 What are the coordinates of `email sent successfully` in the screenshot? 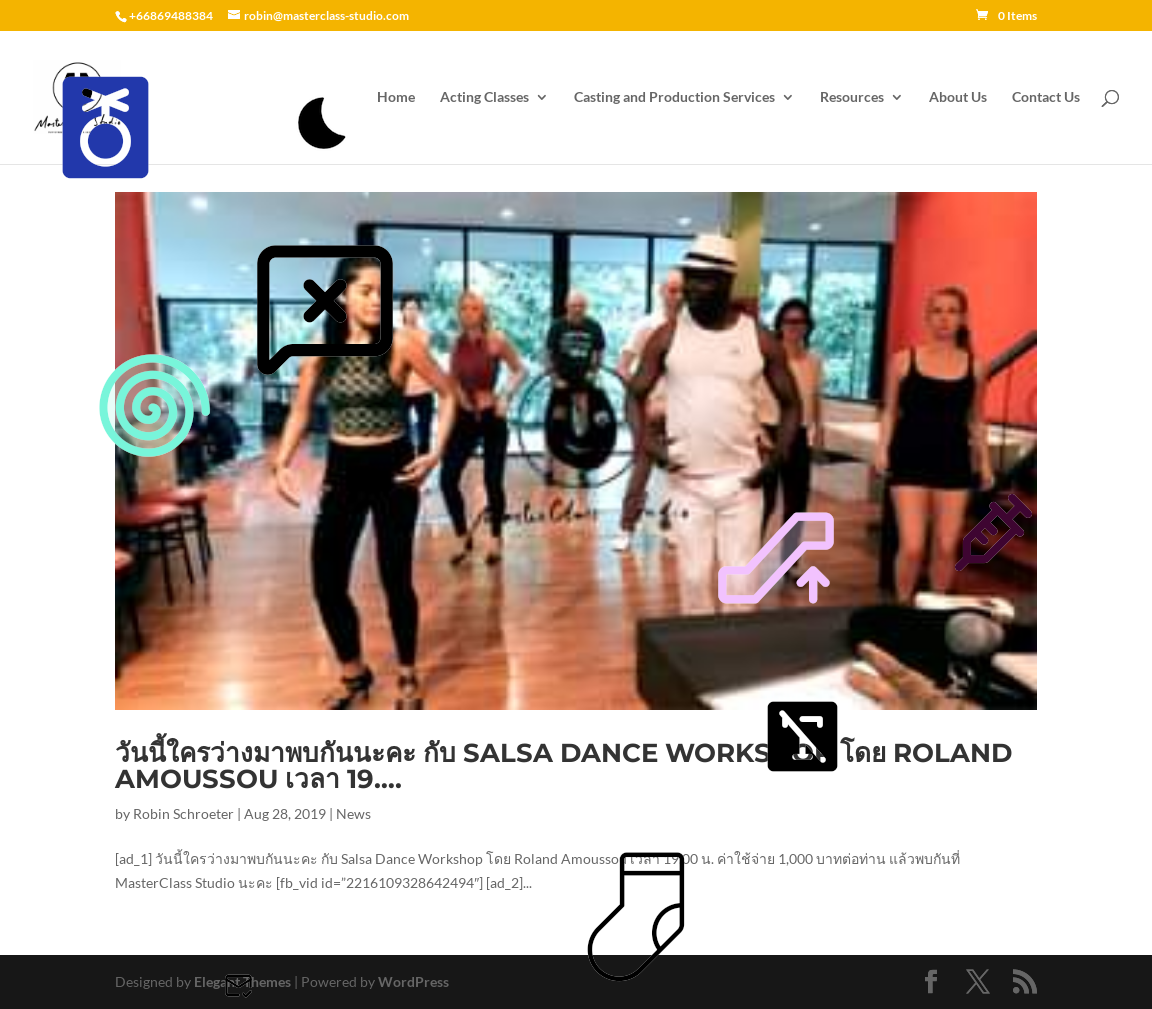 It's located at (238, 985).